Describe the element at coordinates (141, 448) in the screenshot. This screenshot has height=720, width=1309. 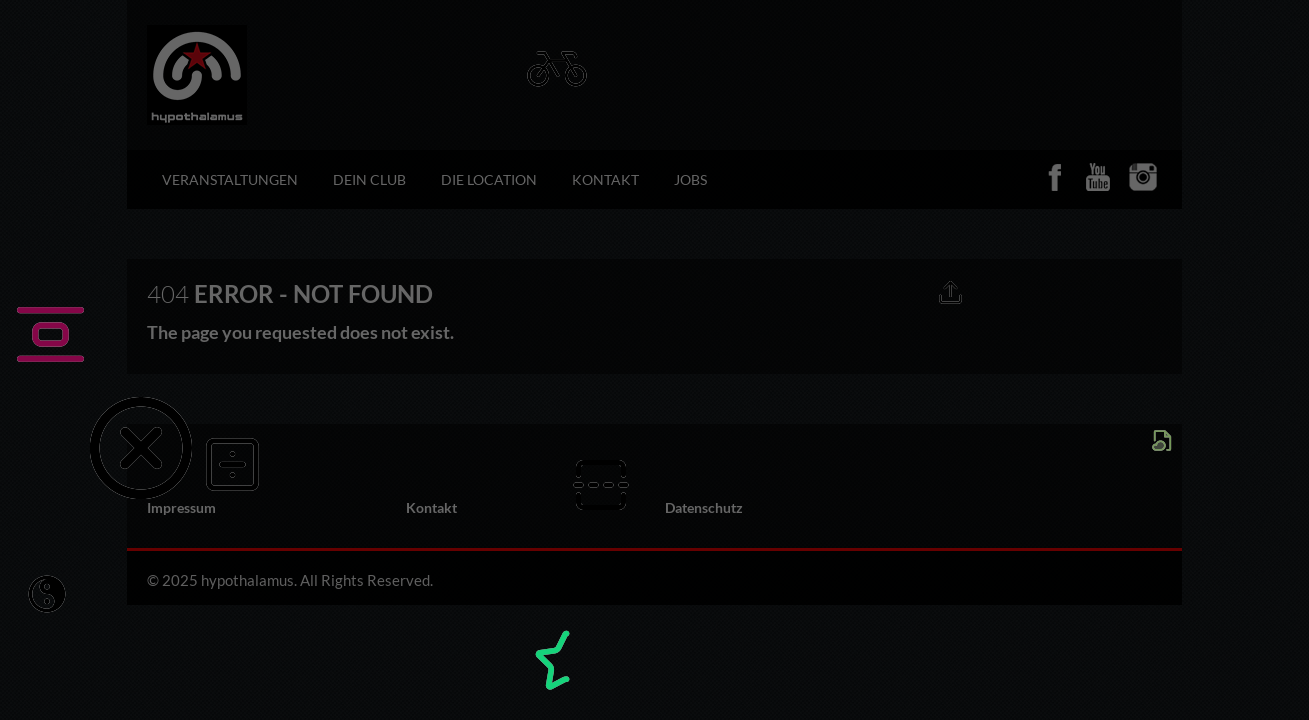
I see `close or dismiss a dialog` at that location.